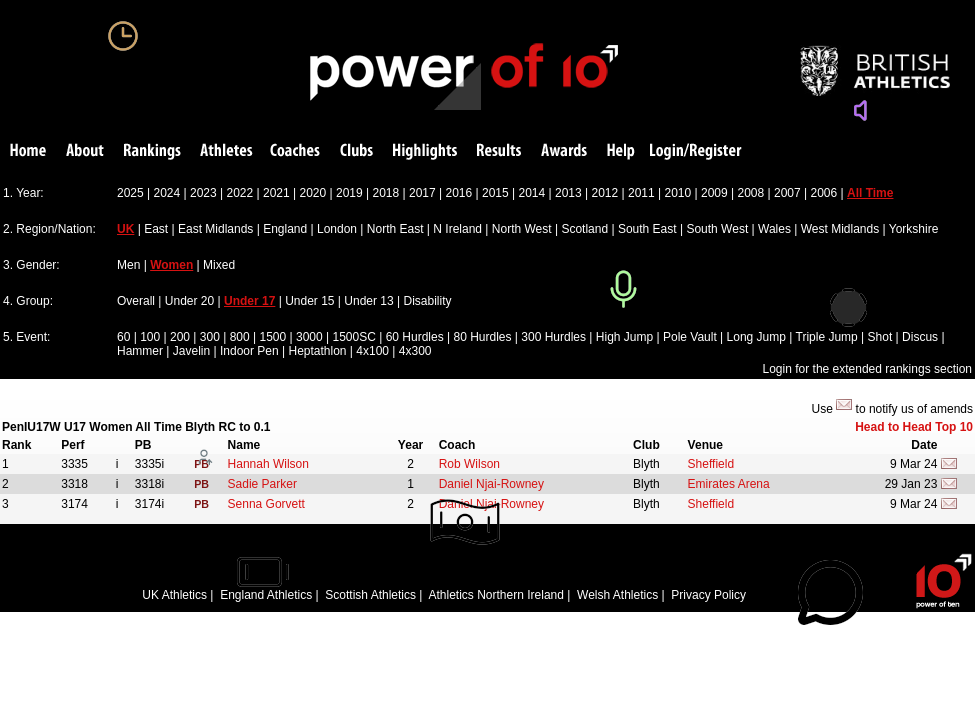 The image size is (975, 720). Describe the element at coordinates (848, 307) in the screenshot. I see `indicates loading or processing in progress` at that location.